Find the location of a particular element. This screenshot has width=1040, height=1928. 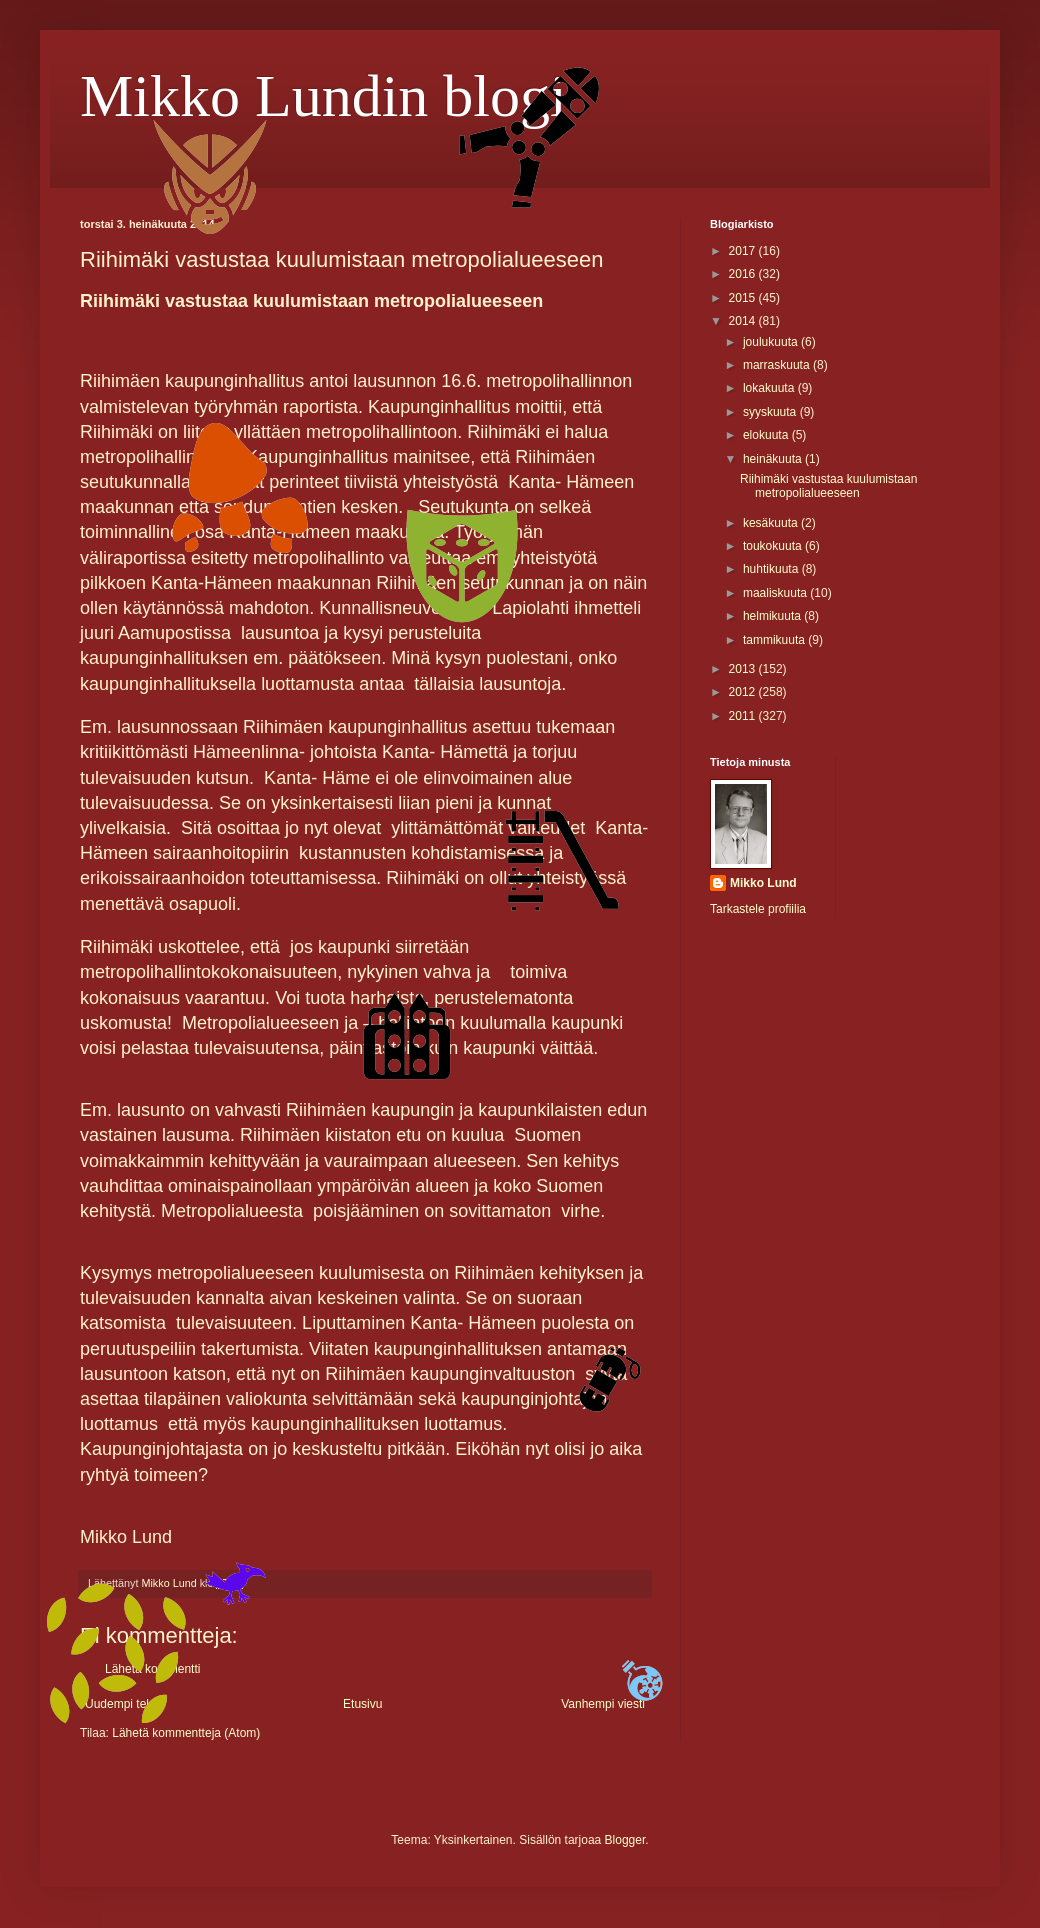

sesame seeds ingredient or allergen indicator is located at coordinates (116, 1654).